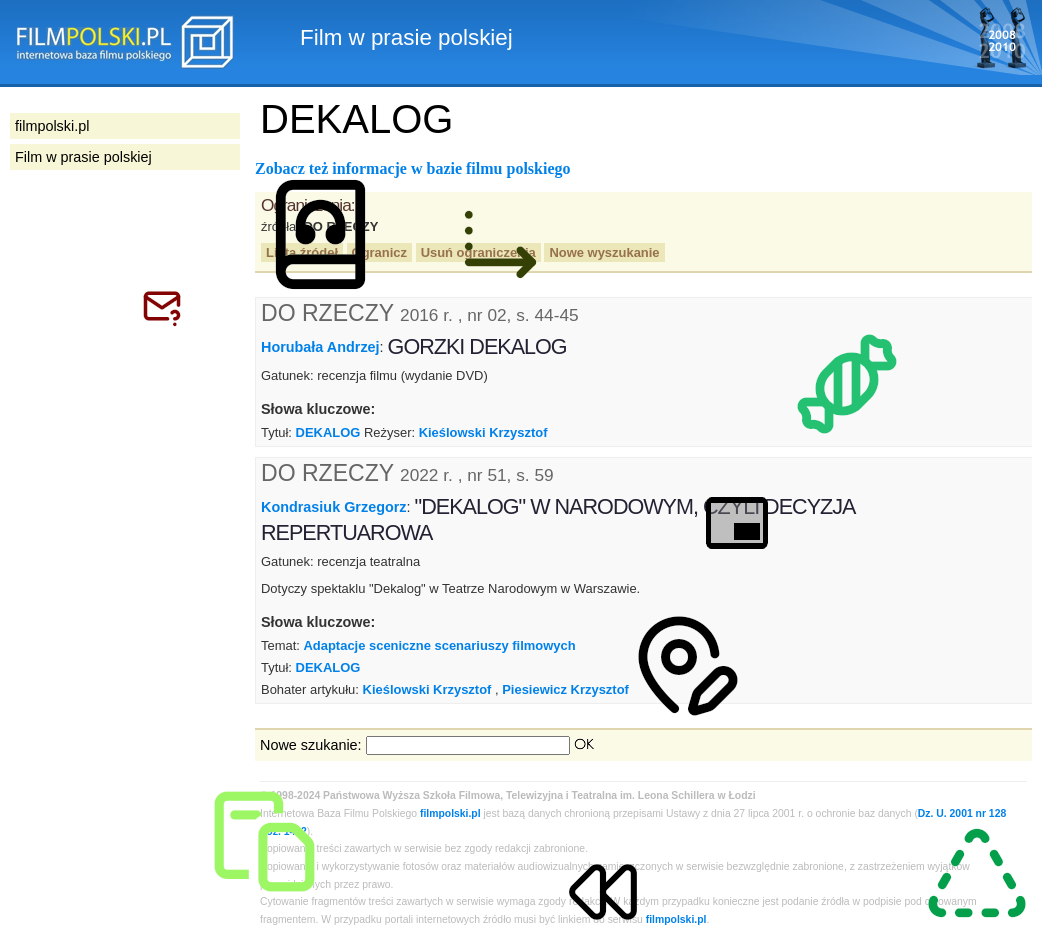  What do you see at coordinates (500, 242) in the screenshot?
I see `set or view the x-axis in a chart or graph` at bounding box center [500, 242].